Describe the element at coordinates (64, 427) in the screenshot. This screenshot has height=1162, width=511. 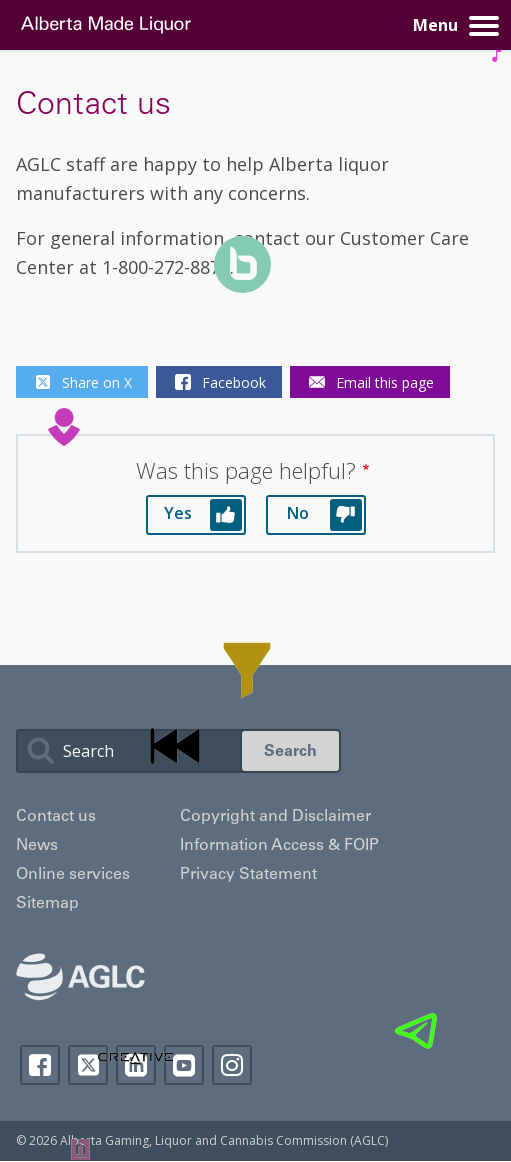
I see `opsgenie incident management platform logo` at that location.